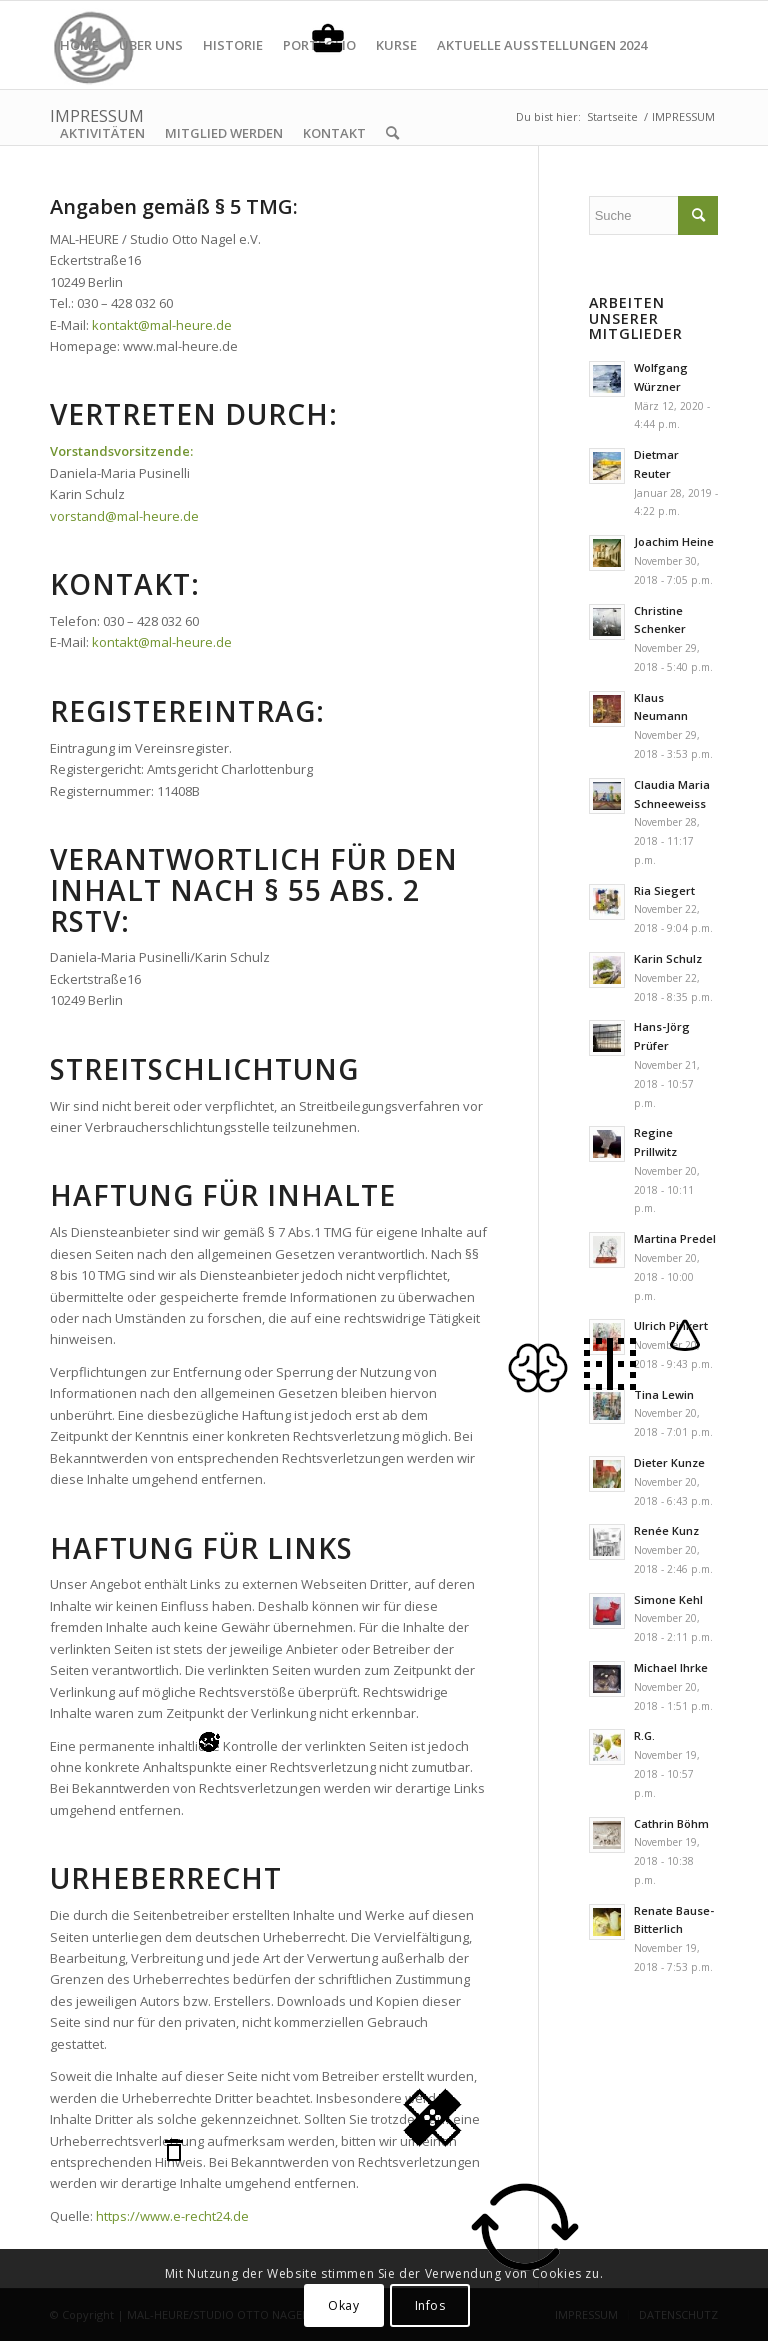 The width and height of the screenshot is (768, 2341). I want to click on add a vertical border to selected cells, so click(610, 1364).